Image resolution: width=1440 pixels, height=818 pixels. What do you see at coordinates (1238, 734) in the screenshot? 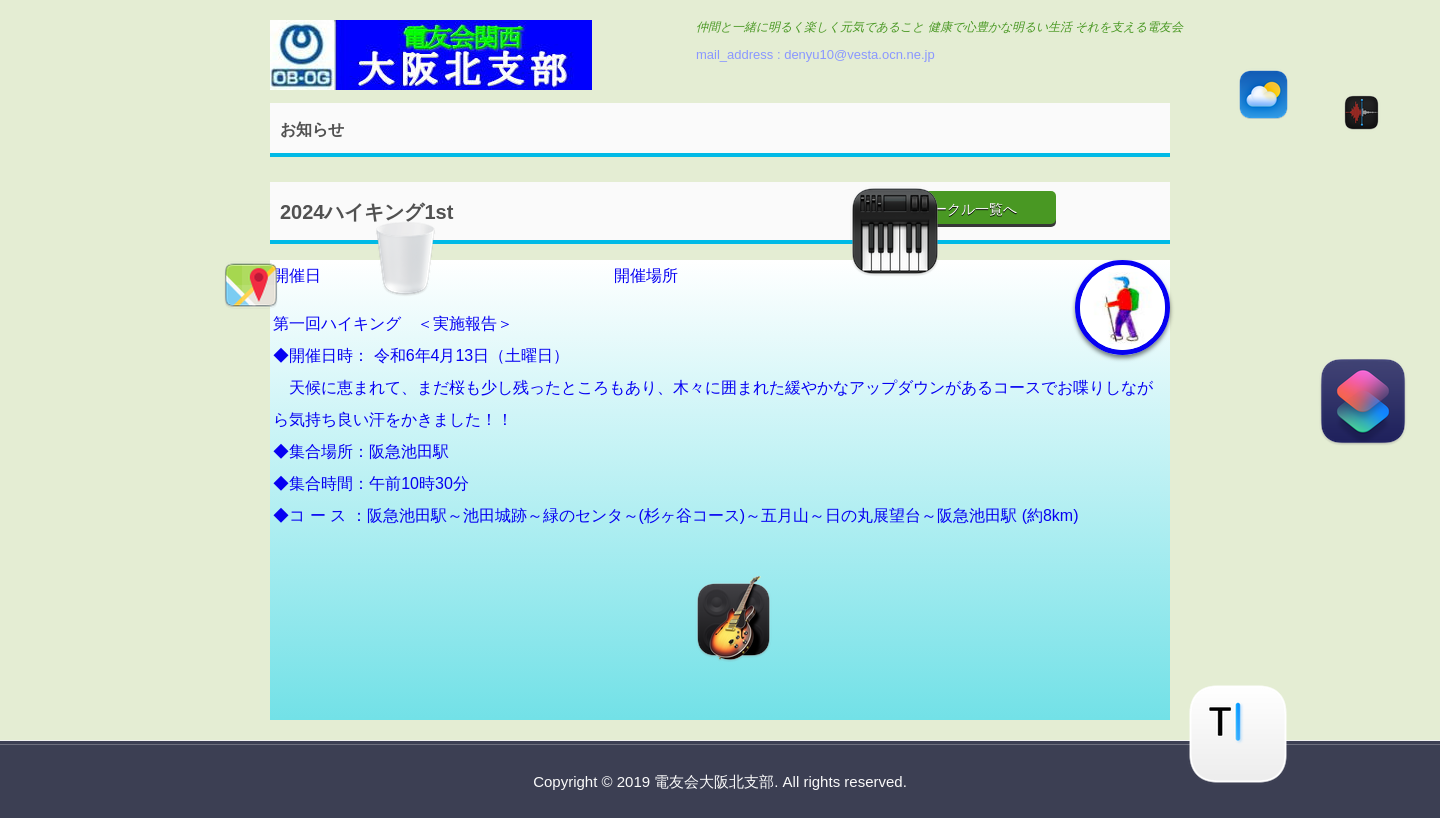
I see `open text editor application` at bounding box center [1238, 734].